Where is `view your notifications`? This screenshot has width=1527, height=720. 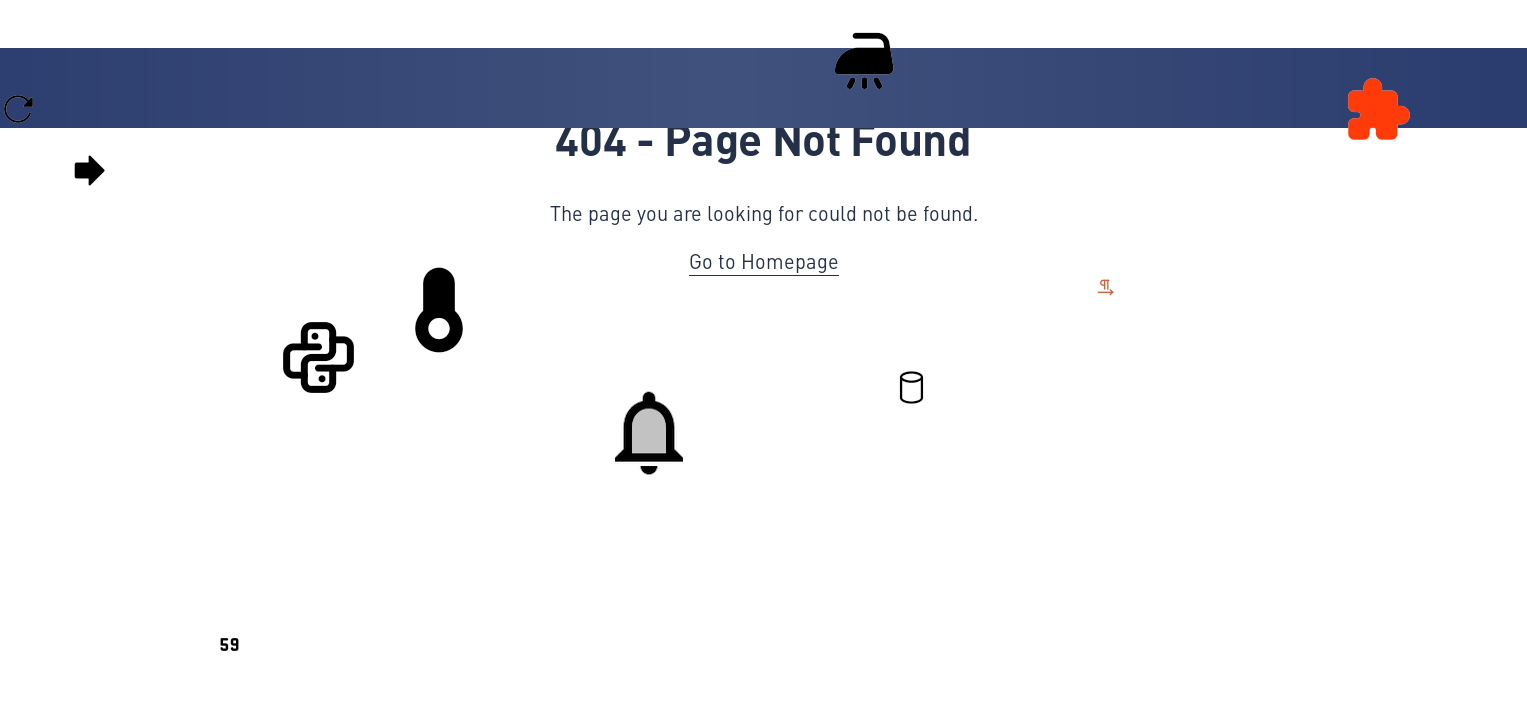 view your notifications is located at coordinates (649, 432).